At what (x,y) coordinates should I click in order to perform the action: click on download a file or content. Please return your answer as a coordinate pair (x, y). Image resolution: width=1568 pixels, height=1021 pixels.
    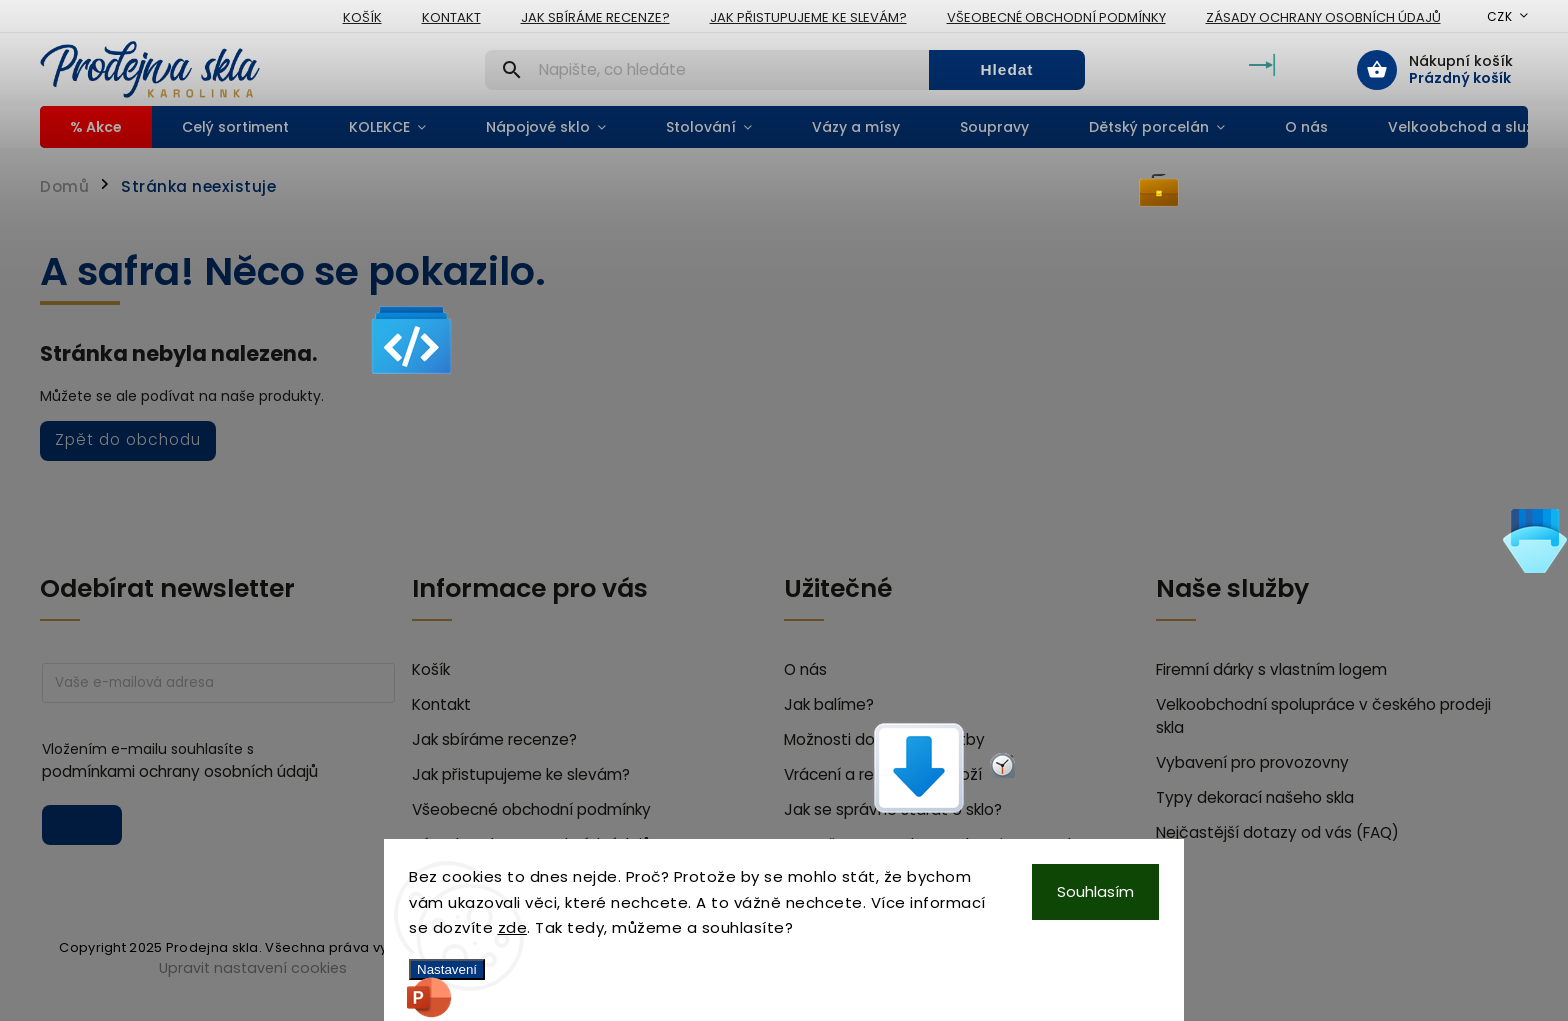
    Looking at the image, I should click on (919, 768).